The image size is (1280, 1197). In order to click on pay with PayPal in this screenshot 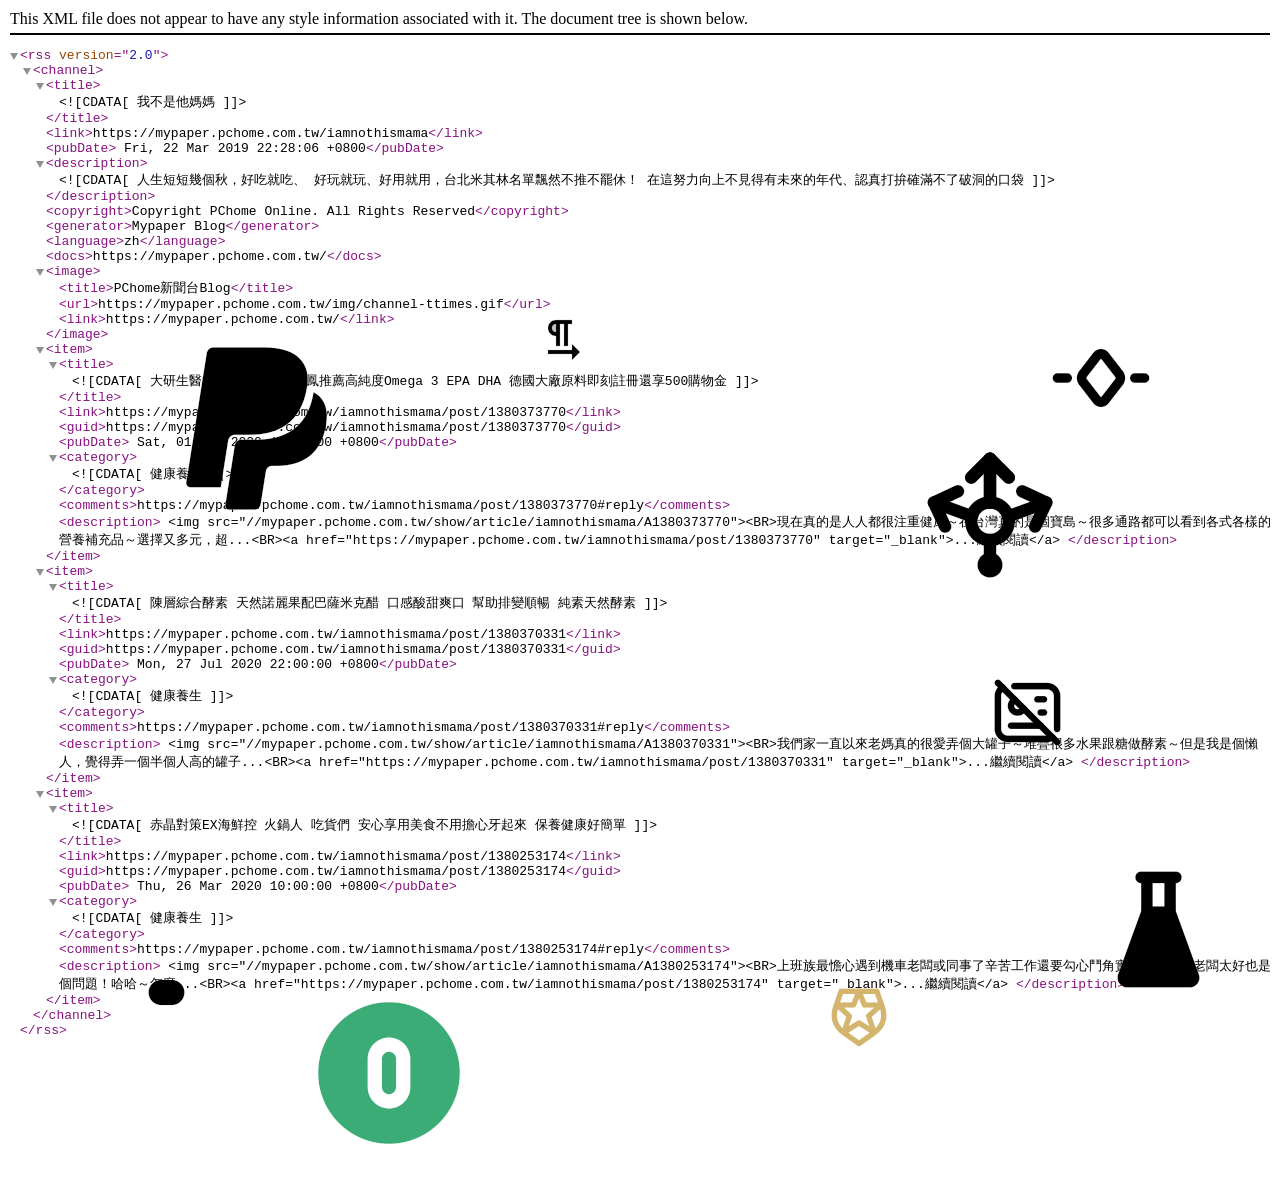, I will do `click(256, 428)`.